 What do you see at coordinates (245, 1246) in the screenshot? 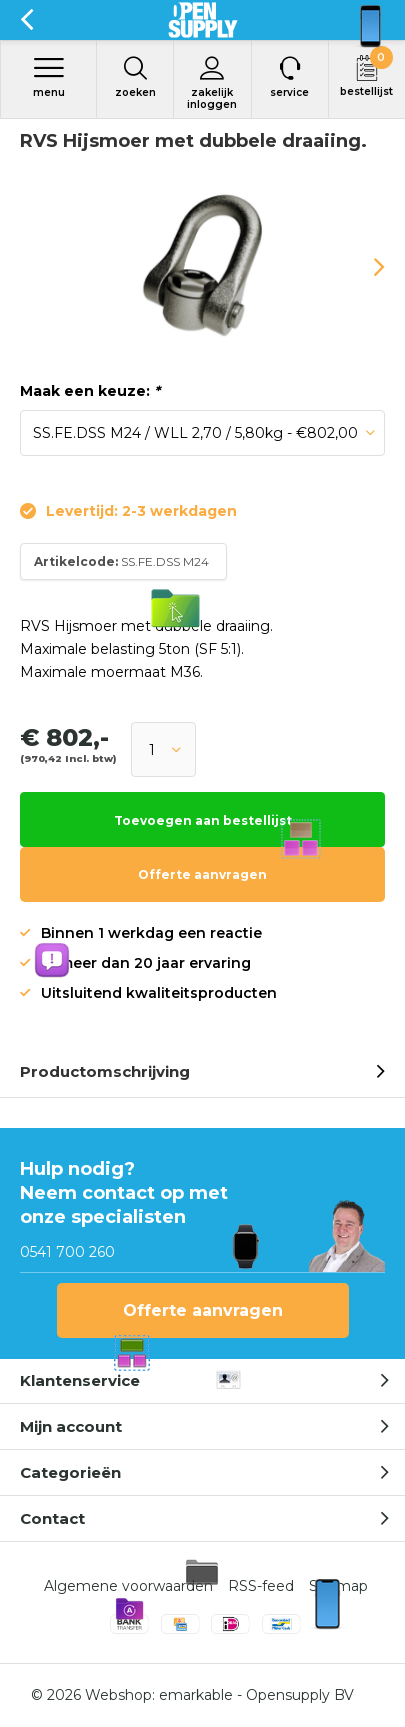
I see `apple watch series 8 device icon` at bounding box center [245, 1246].